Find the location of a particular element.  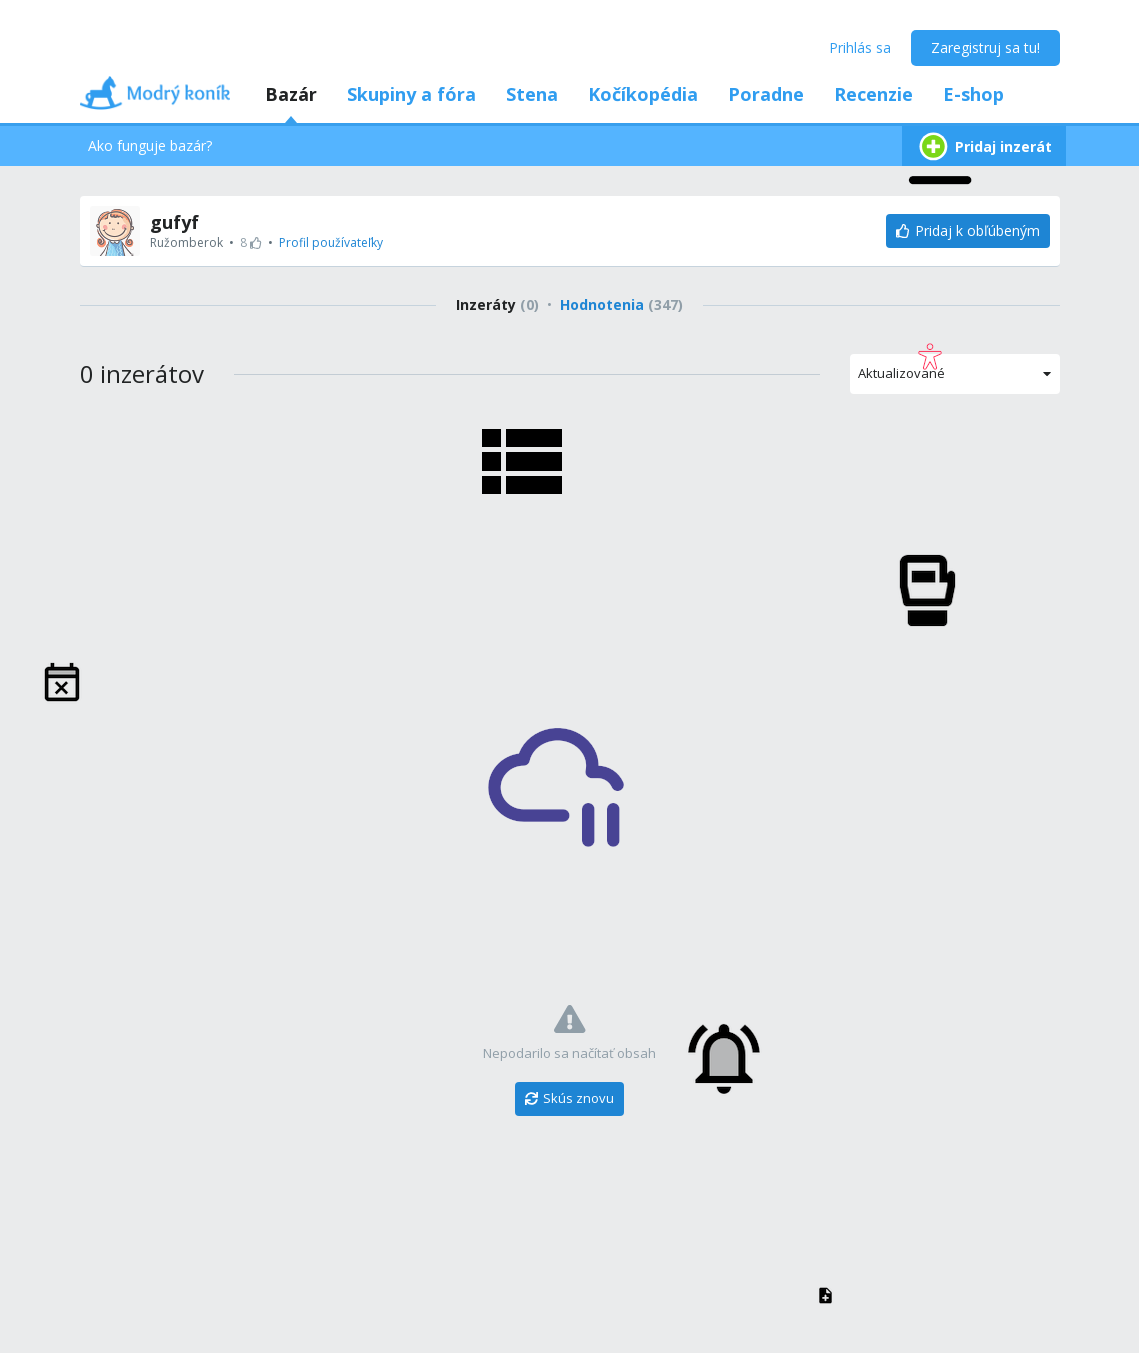

accessibility settings or features is located at coordinates (930, 357).